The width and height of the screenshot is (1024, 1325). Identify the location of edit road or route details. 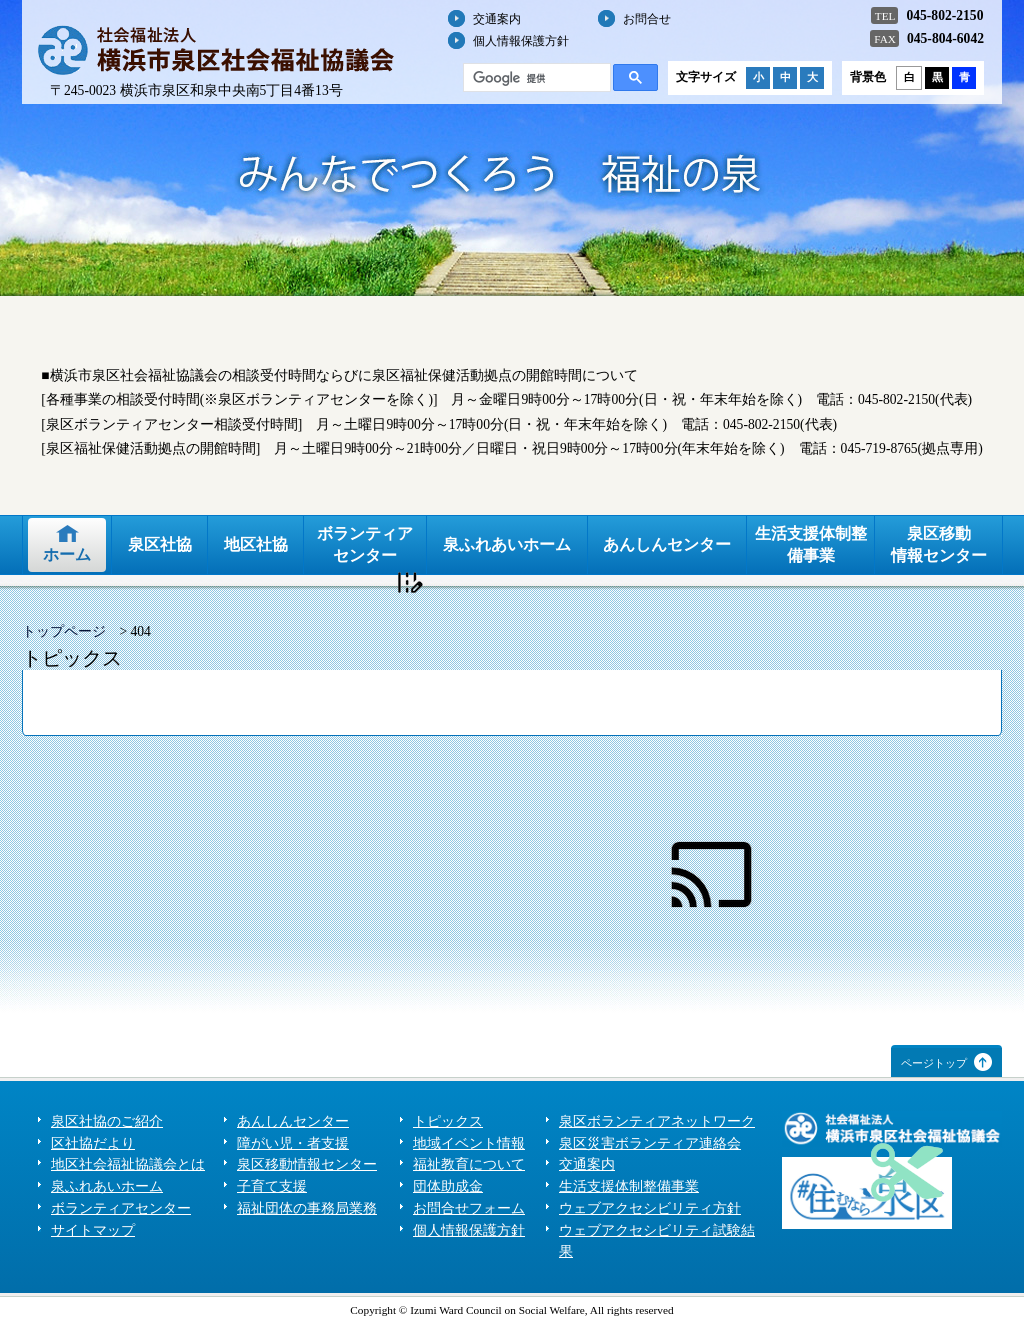
(408, 582).